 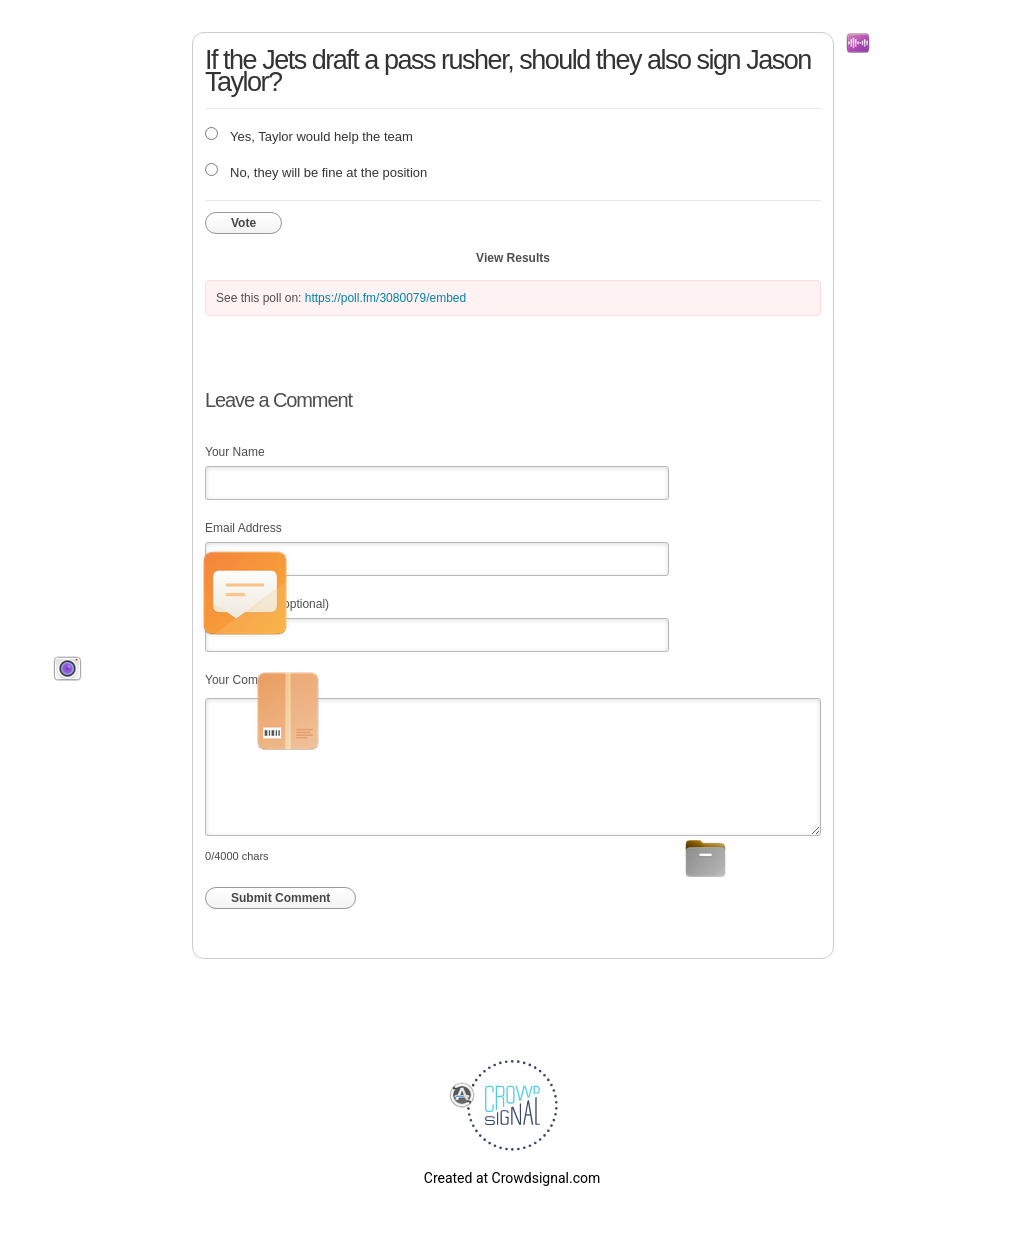 What do you see at coordinates (288, 711) in the screenshot?
I see `open or install a debian software package` at bounding box center [288, 711].